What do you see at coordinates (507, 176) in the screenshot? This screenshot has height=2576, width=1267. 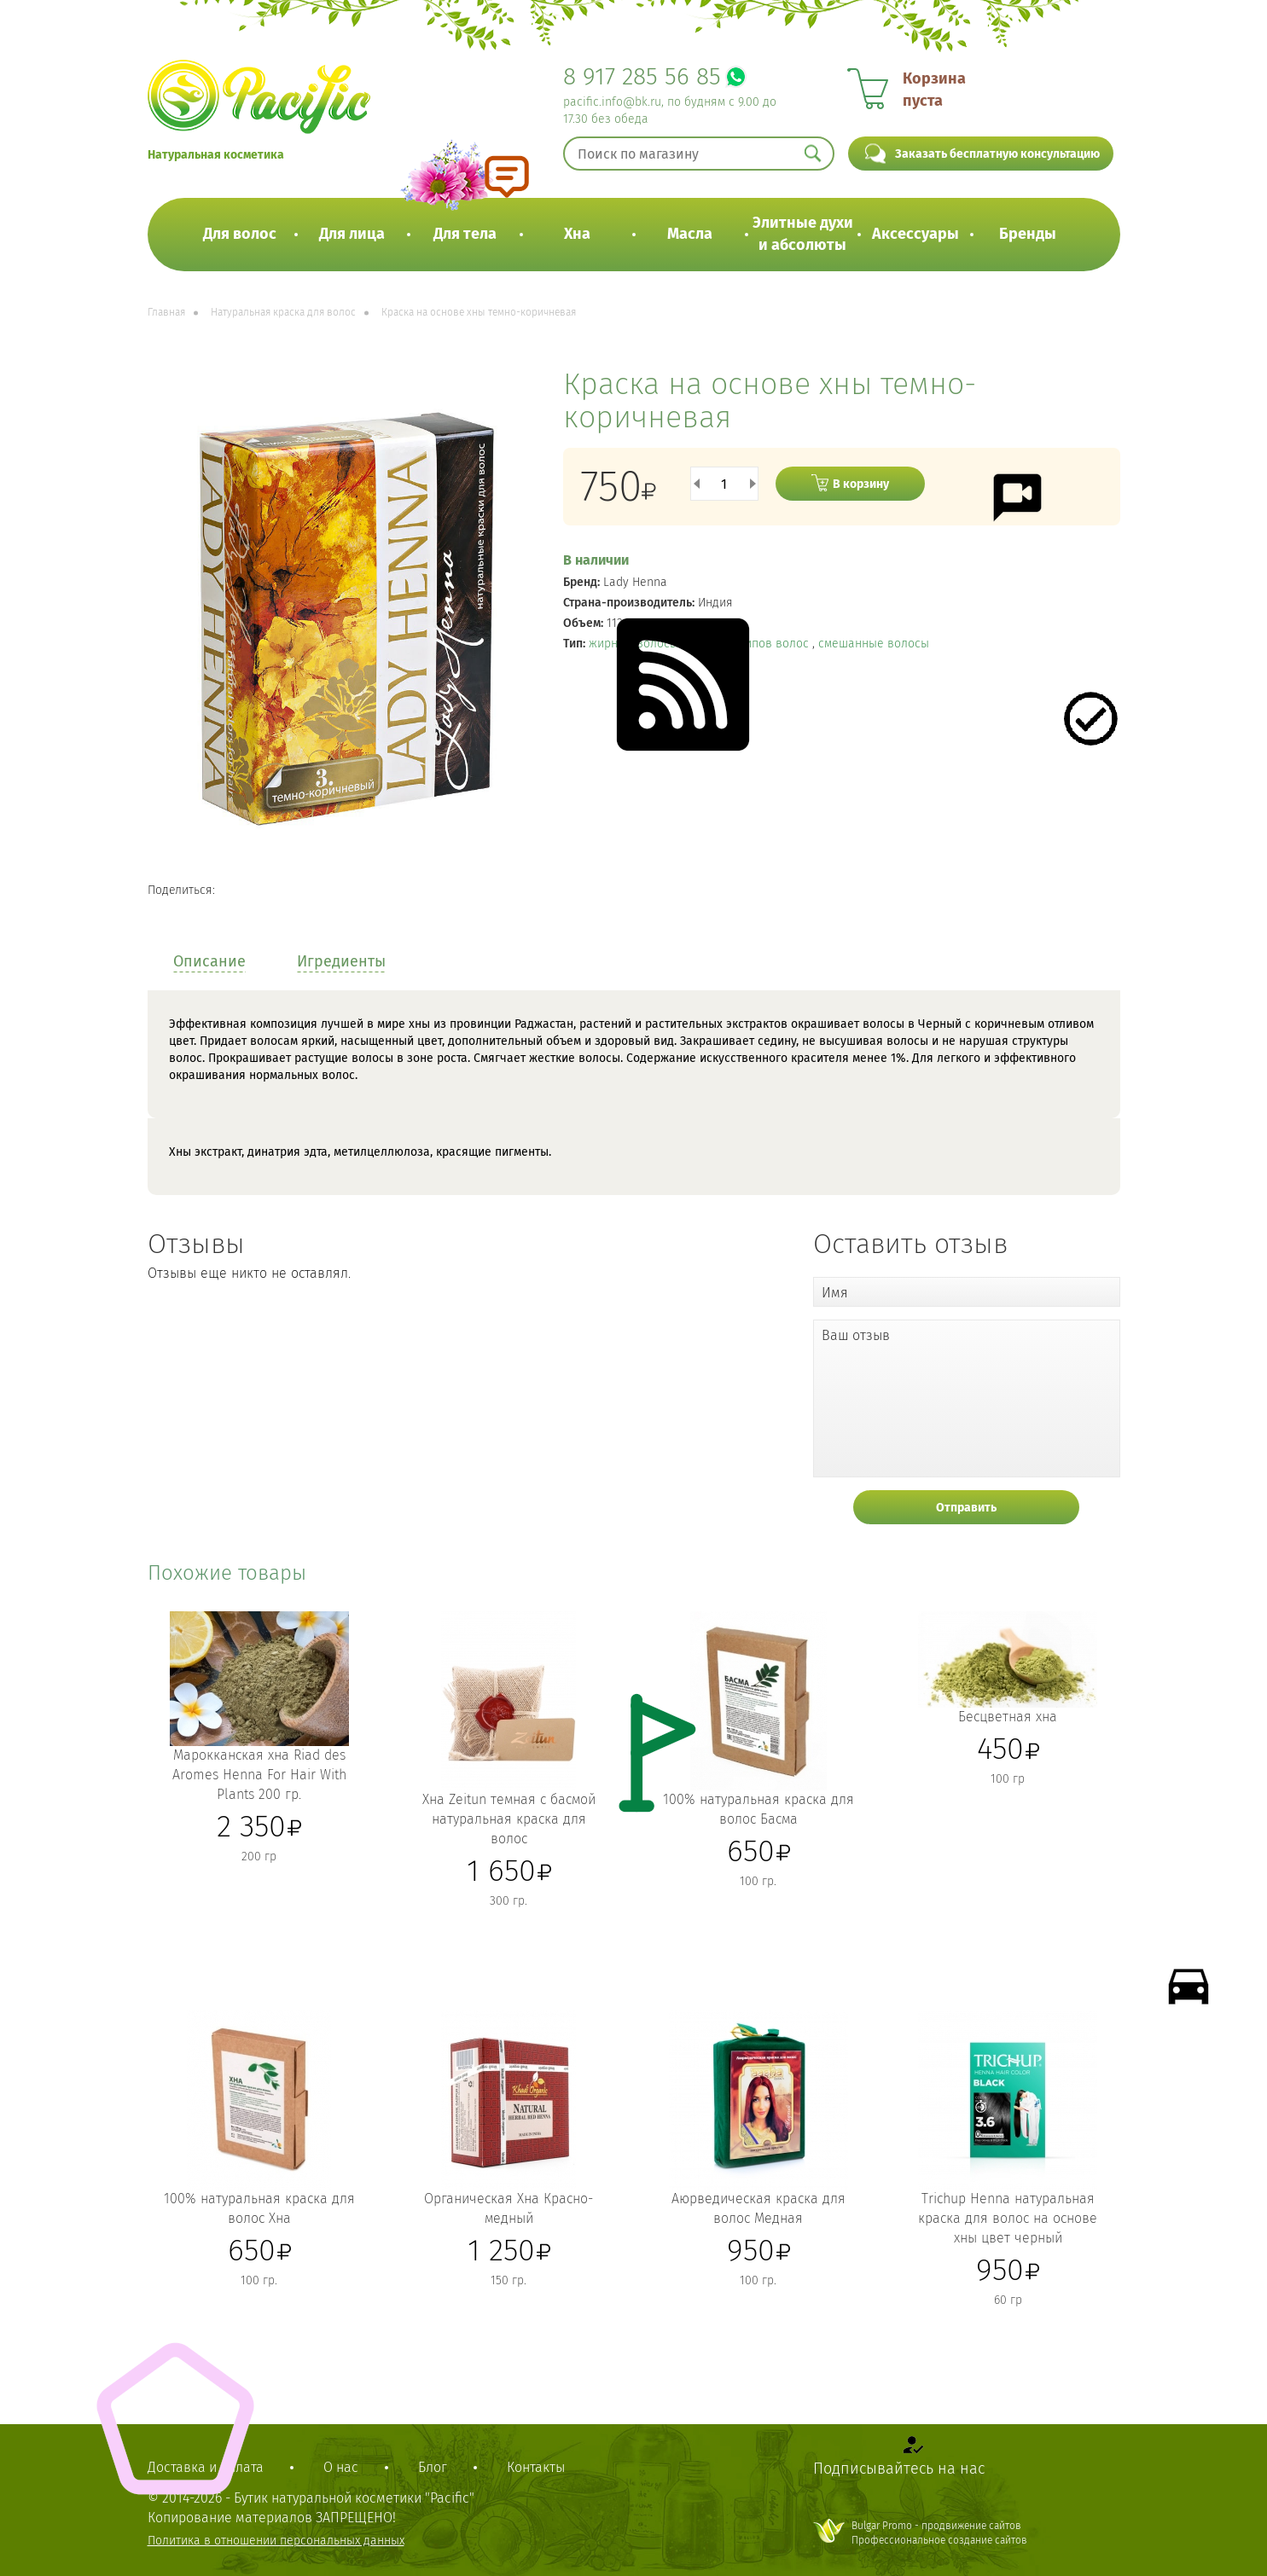 I see `open messaging or chat` at bounding box center [507, 176].